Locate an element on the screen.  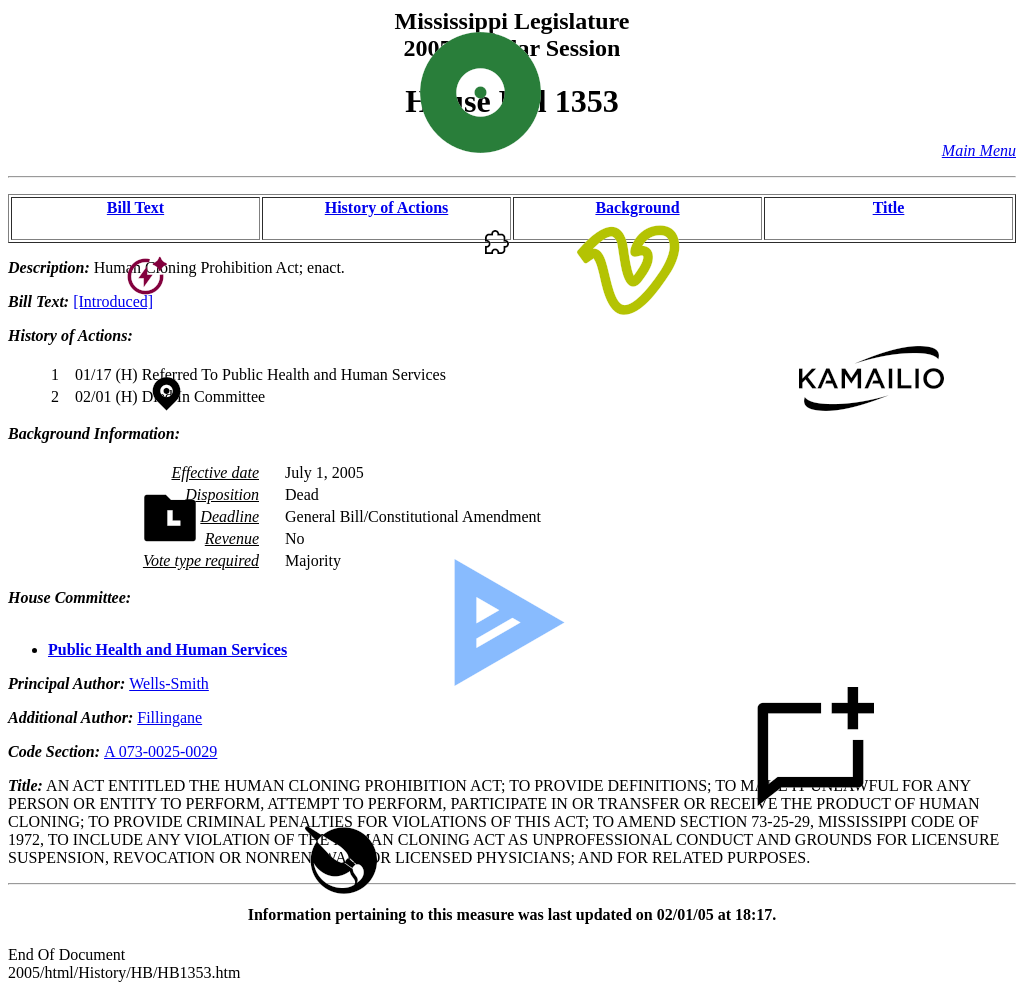
wxt framework logo is located at coordinates (497, 242).